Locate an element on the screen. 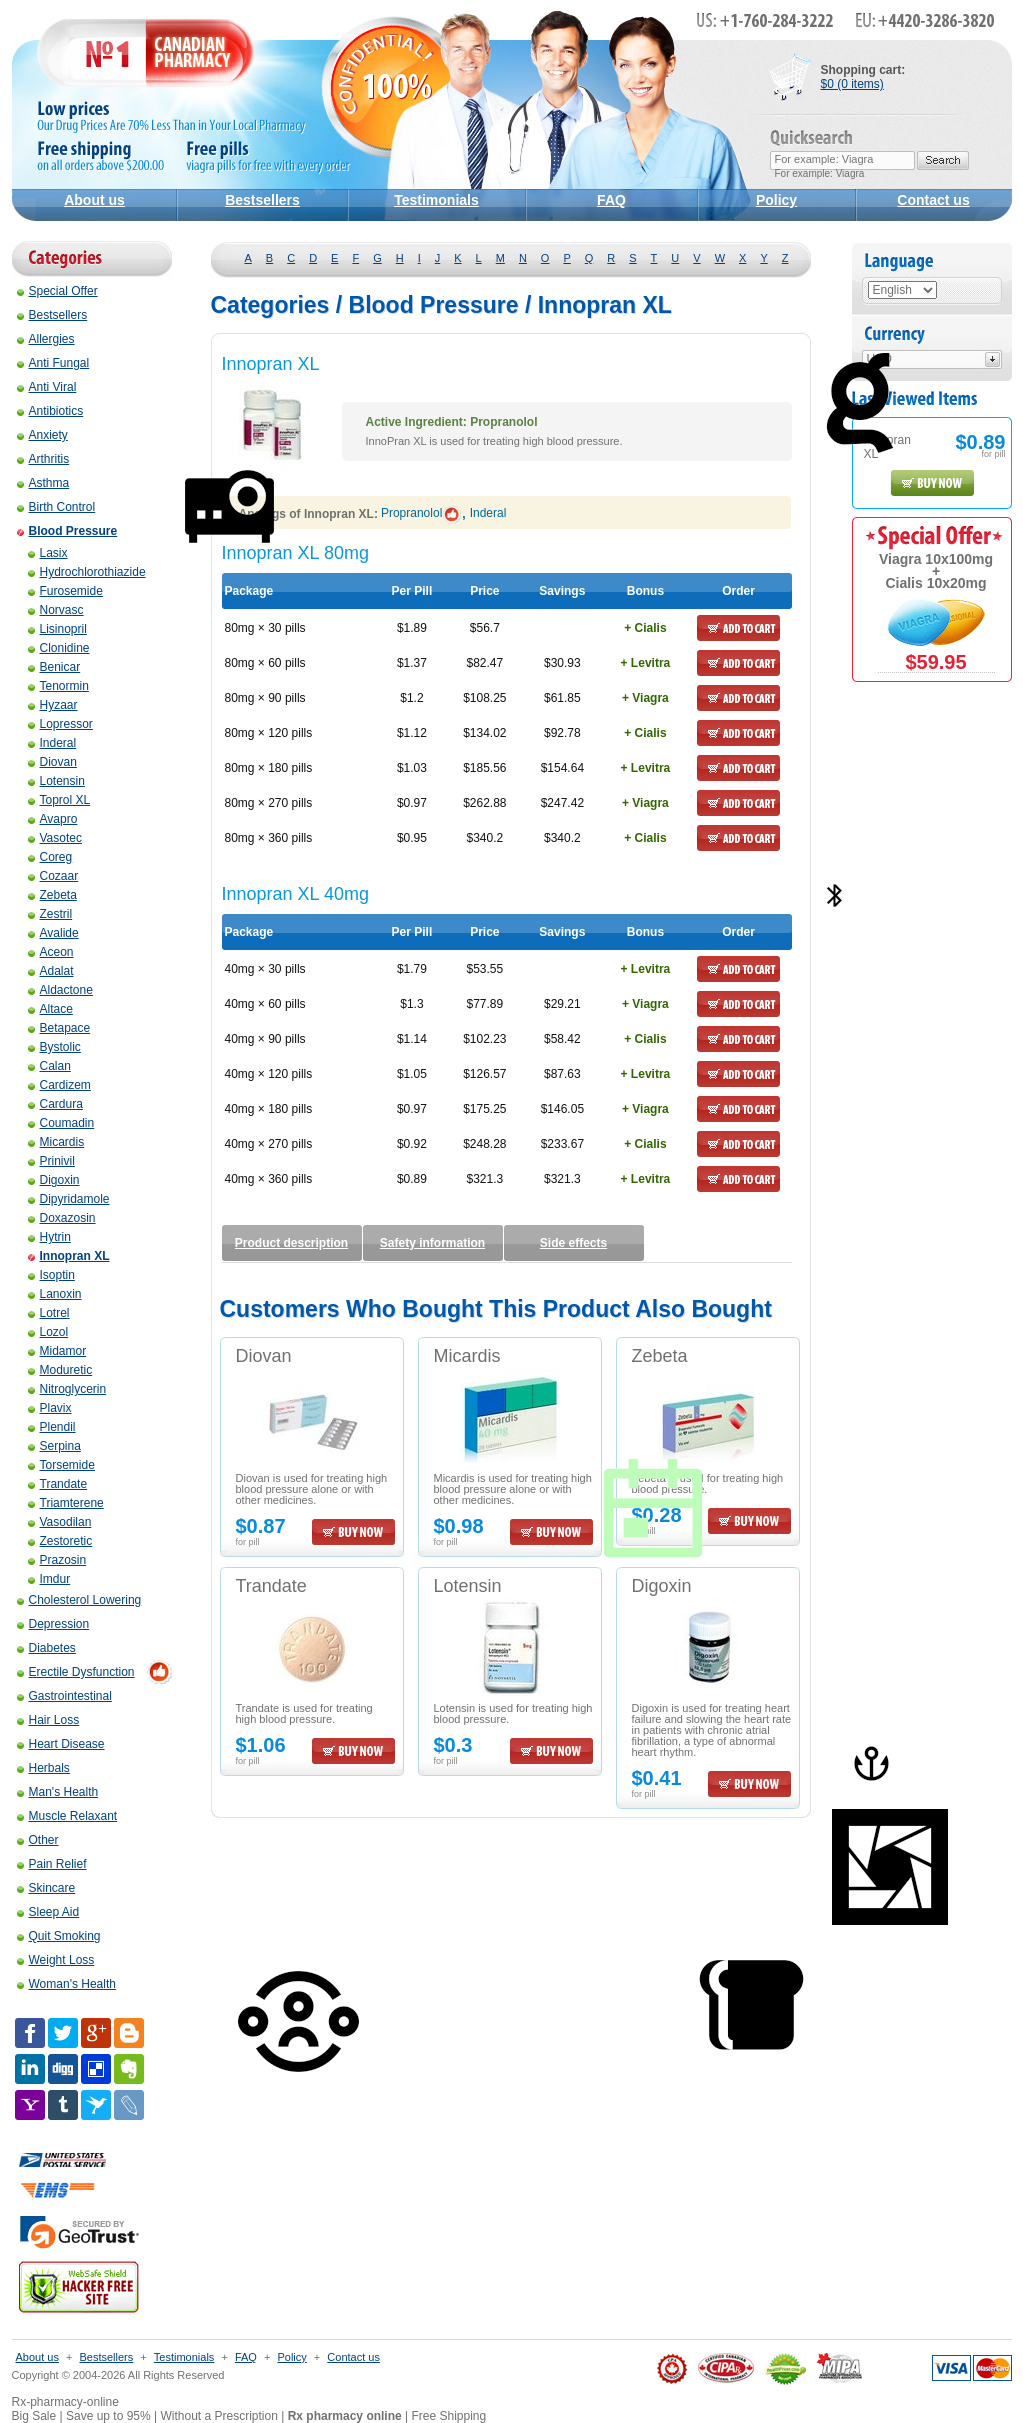 Image resolution: width=1023 pixels, height=2423 pixels. start a presentation is located at coordinates (229, 506).